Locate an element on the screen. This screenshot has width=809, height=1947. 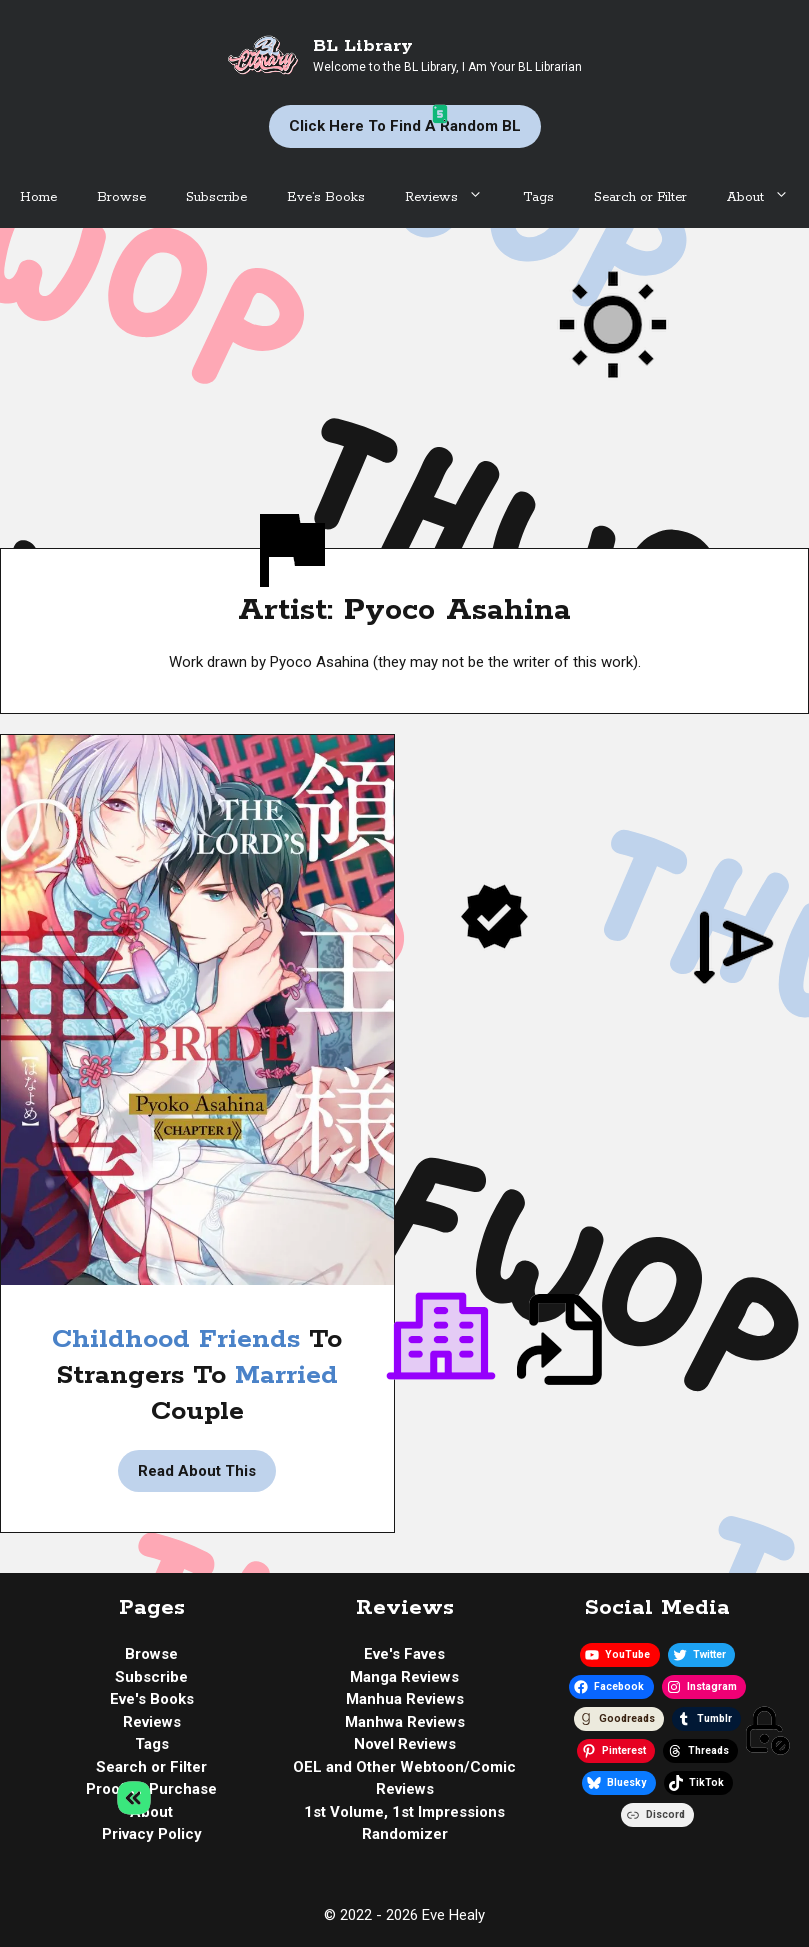
rotate text direction downward is located at coordinates (732, 948).